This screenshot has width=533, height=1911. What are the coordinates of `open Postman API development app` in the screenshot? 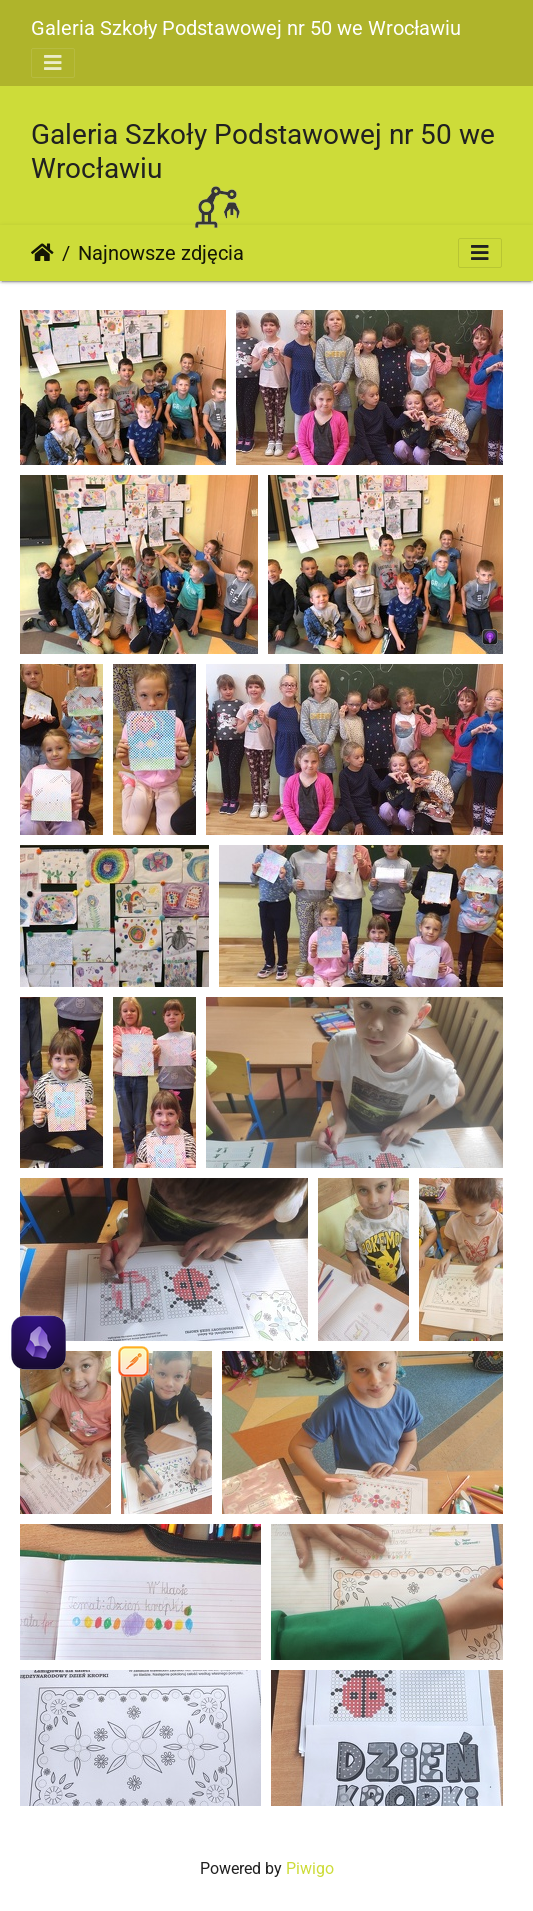 It's located at (133, 1361).